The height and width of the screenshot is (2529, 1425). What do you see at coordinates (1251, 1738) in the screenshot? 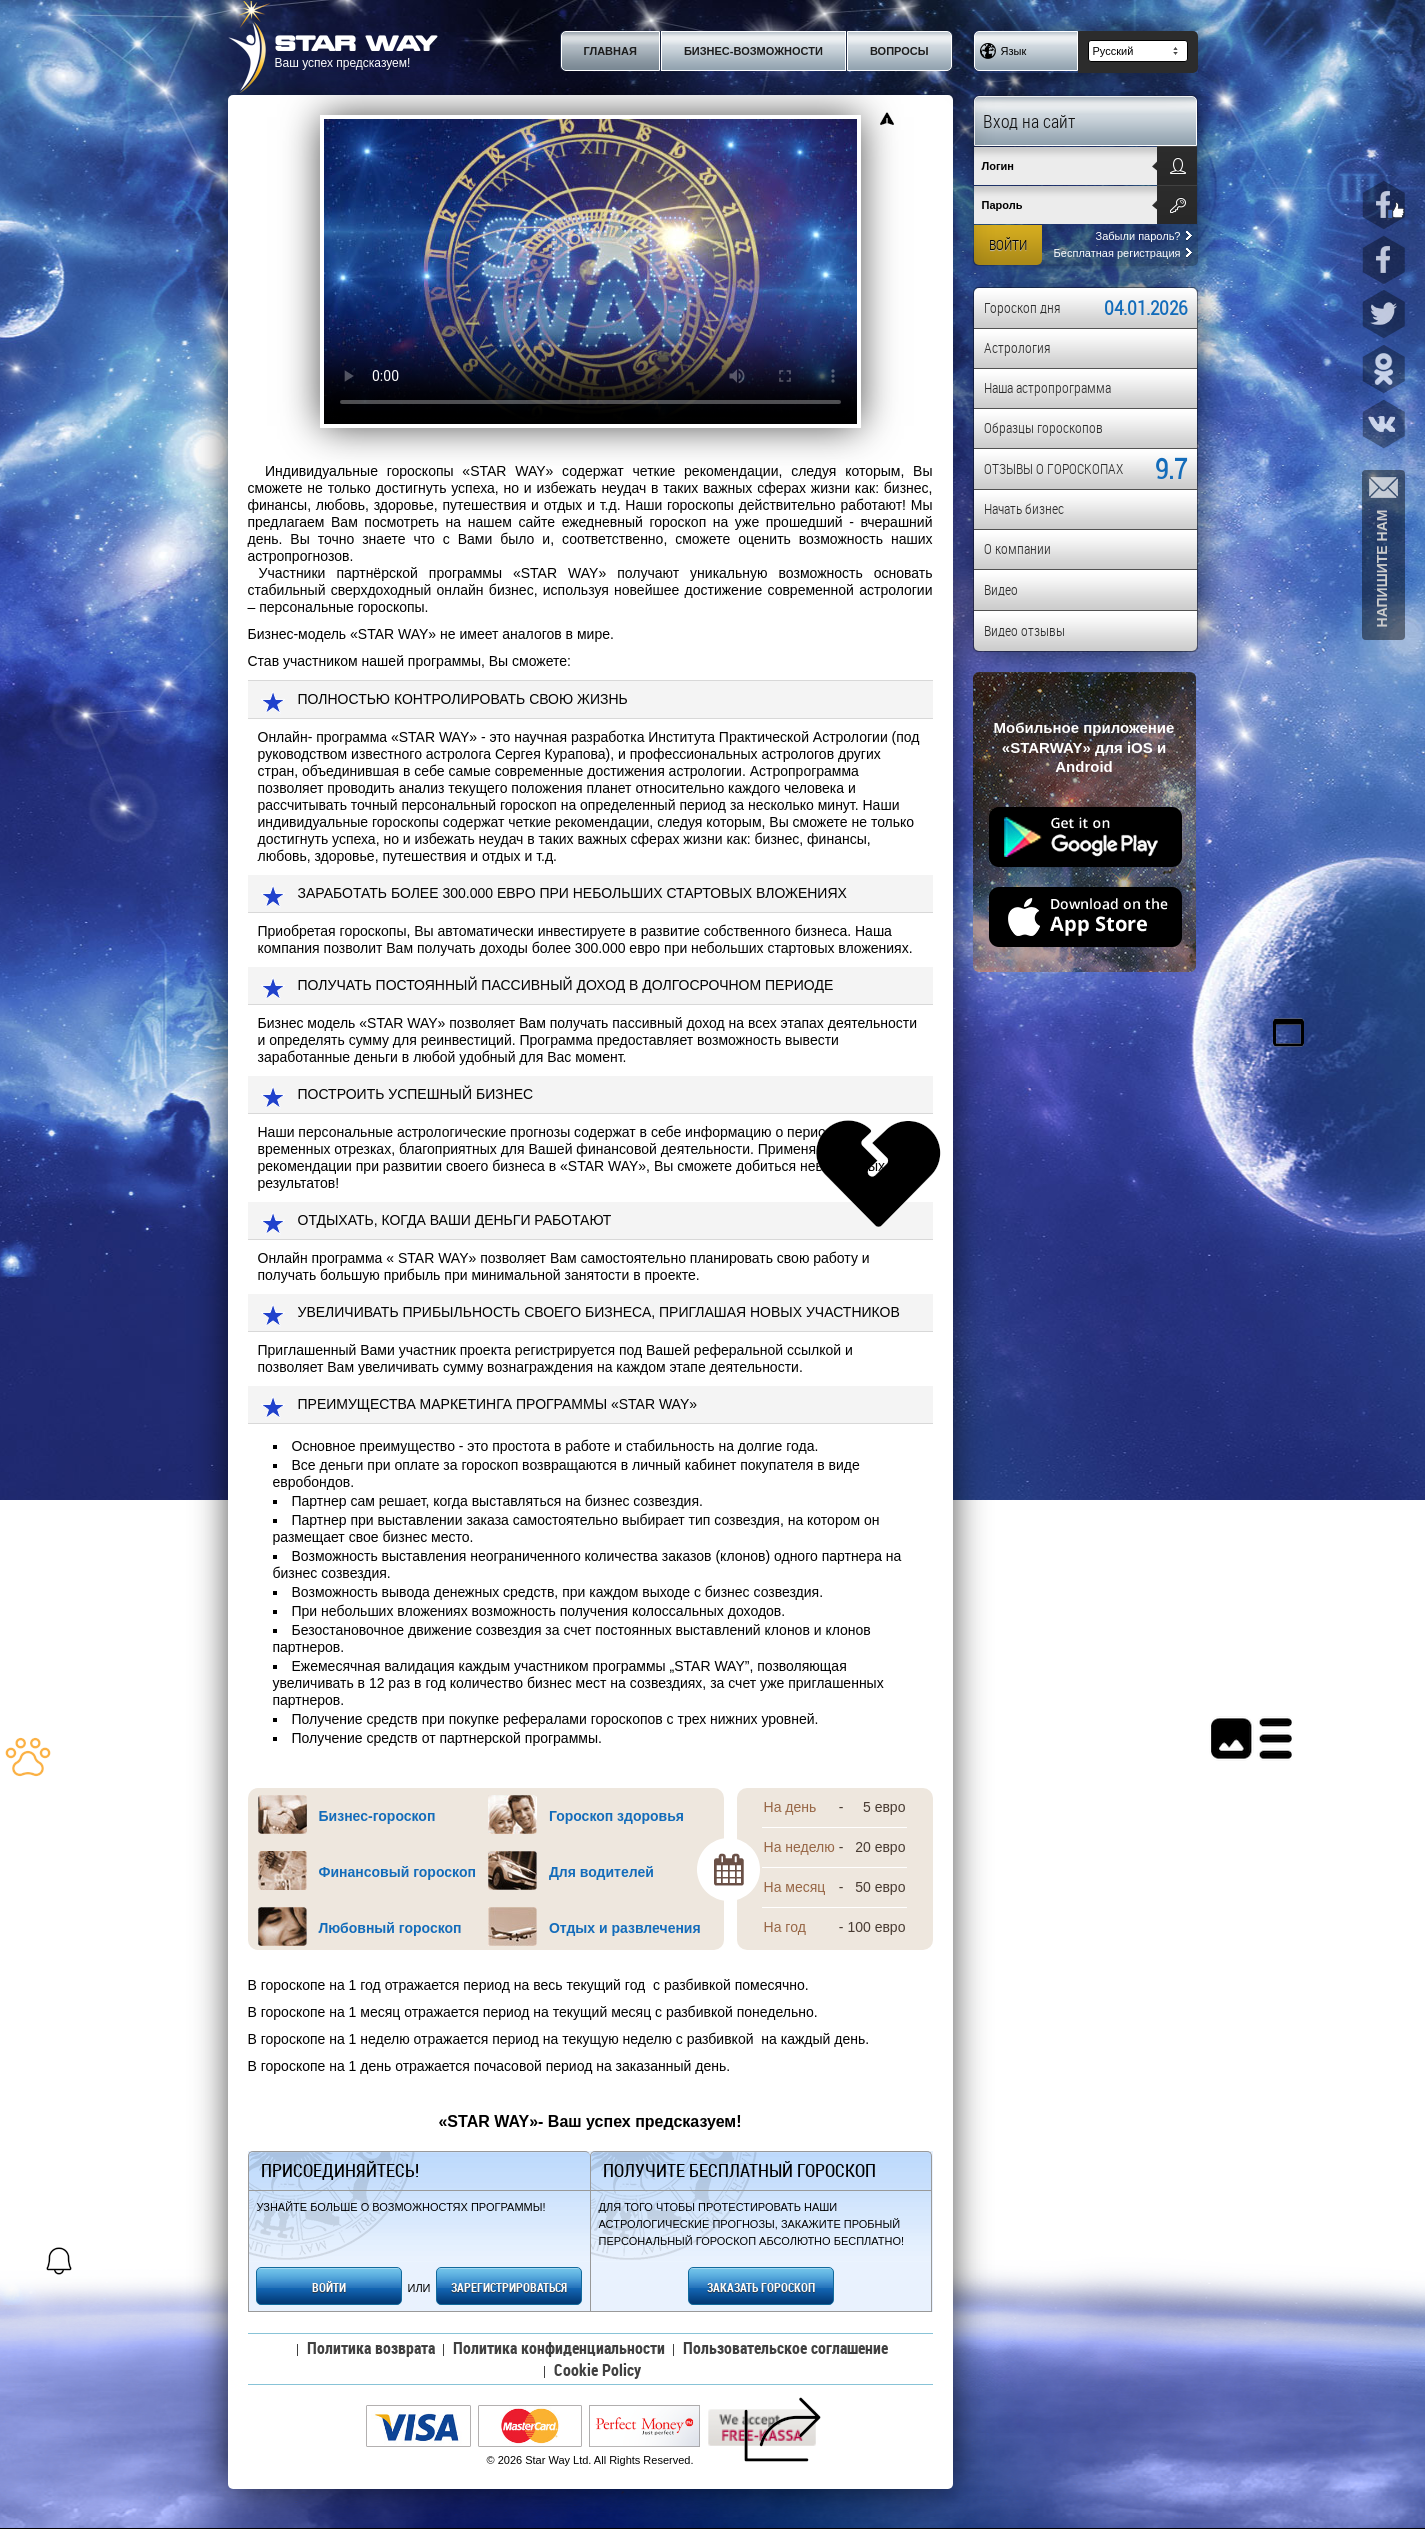
I see `view media with text description` at bounding box center [1251, 1738].